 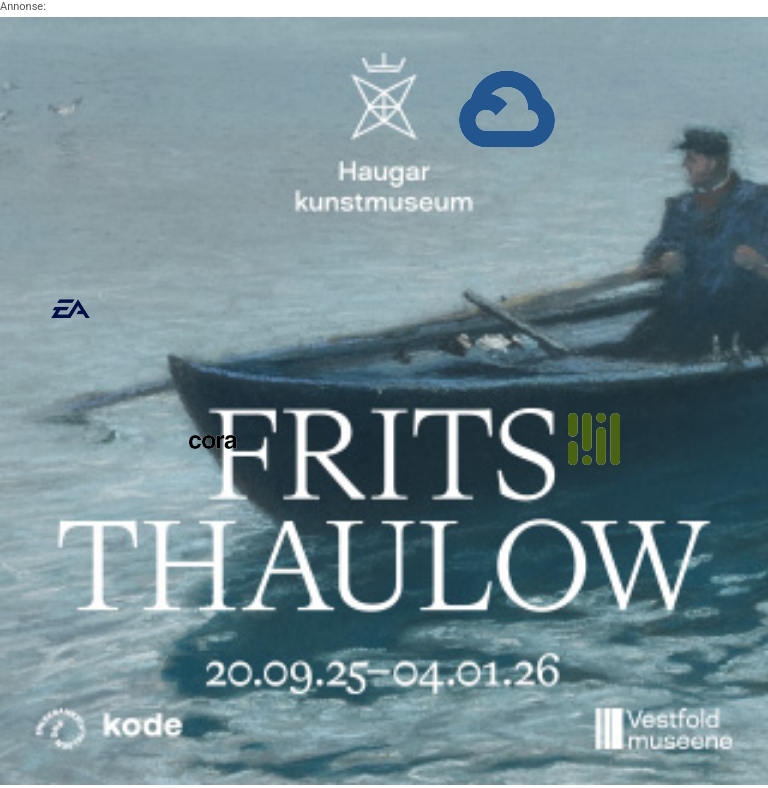 What do you see at coordinates (70, 308) in the screenshot?
I see `electronic arts company logo` at bounding box center [70, 308].